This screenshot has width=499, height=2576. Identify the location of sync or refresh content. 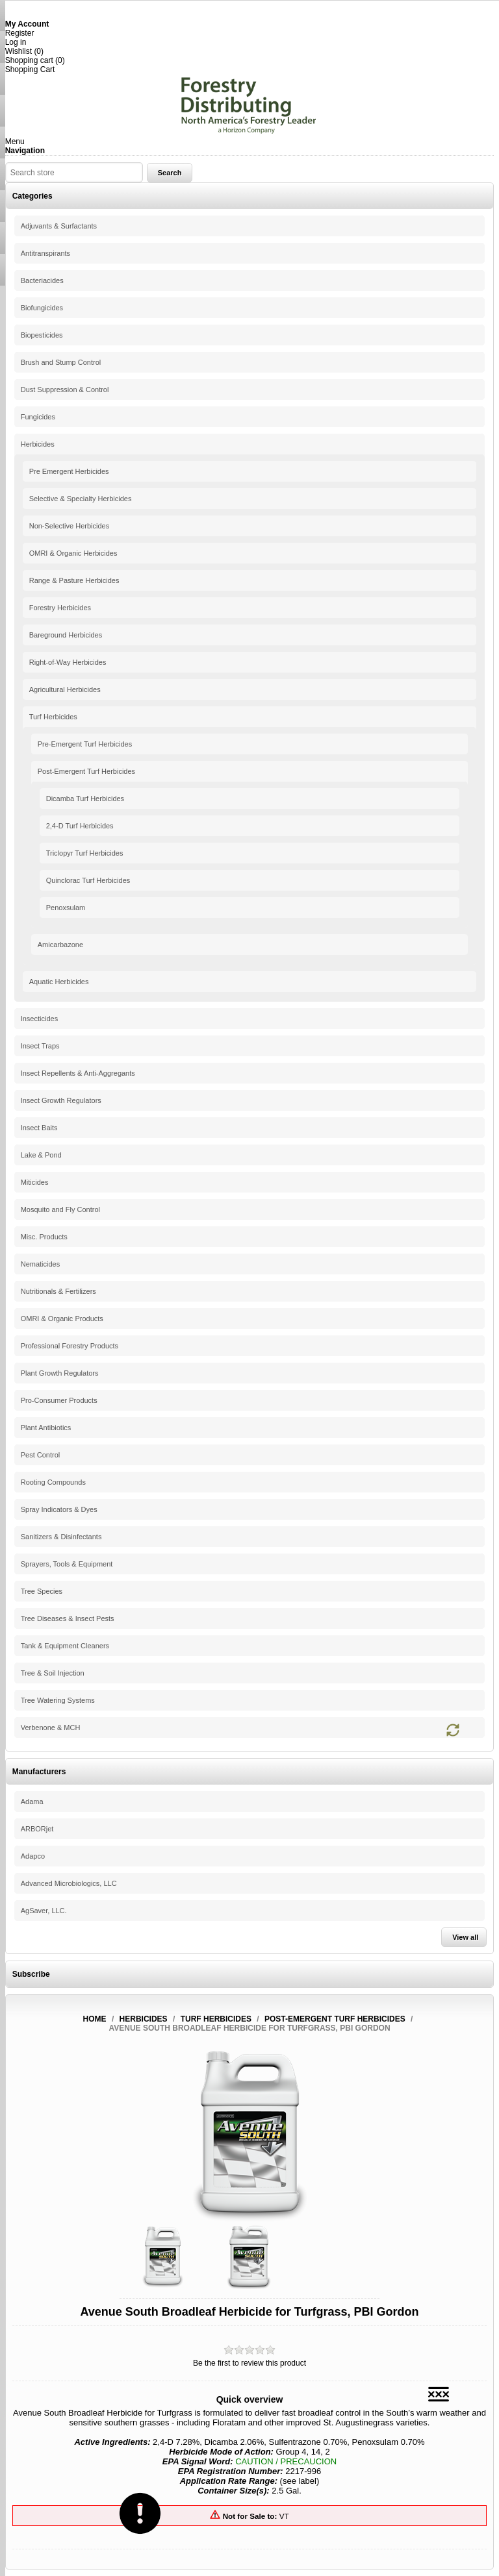
(453, 1730).